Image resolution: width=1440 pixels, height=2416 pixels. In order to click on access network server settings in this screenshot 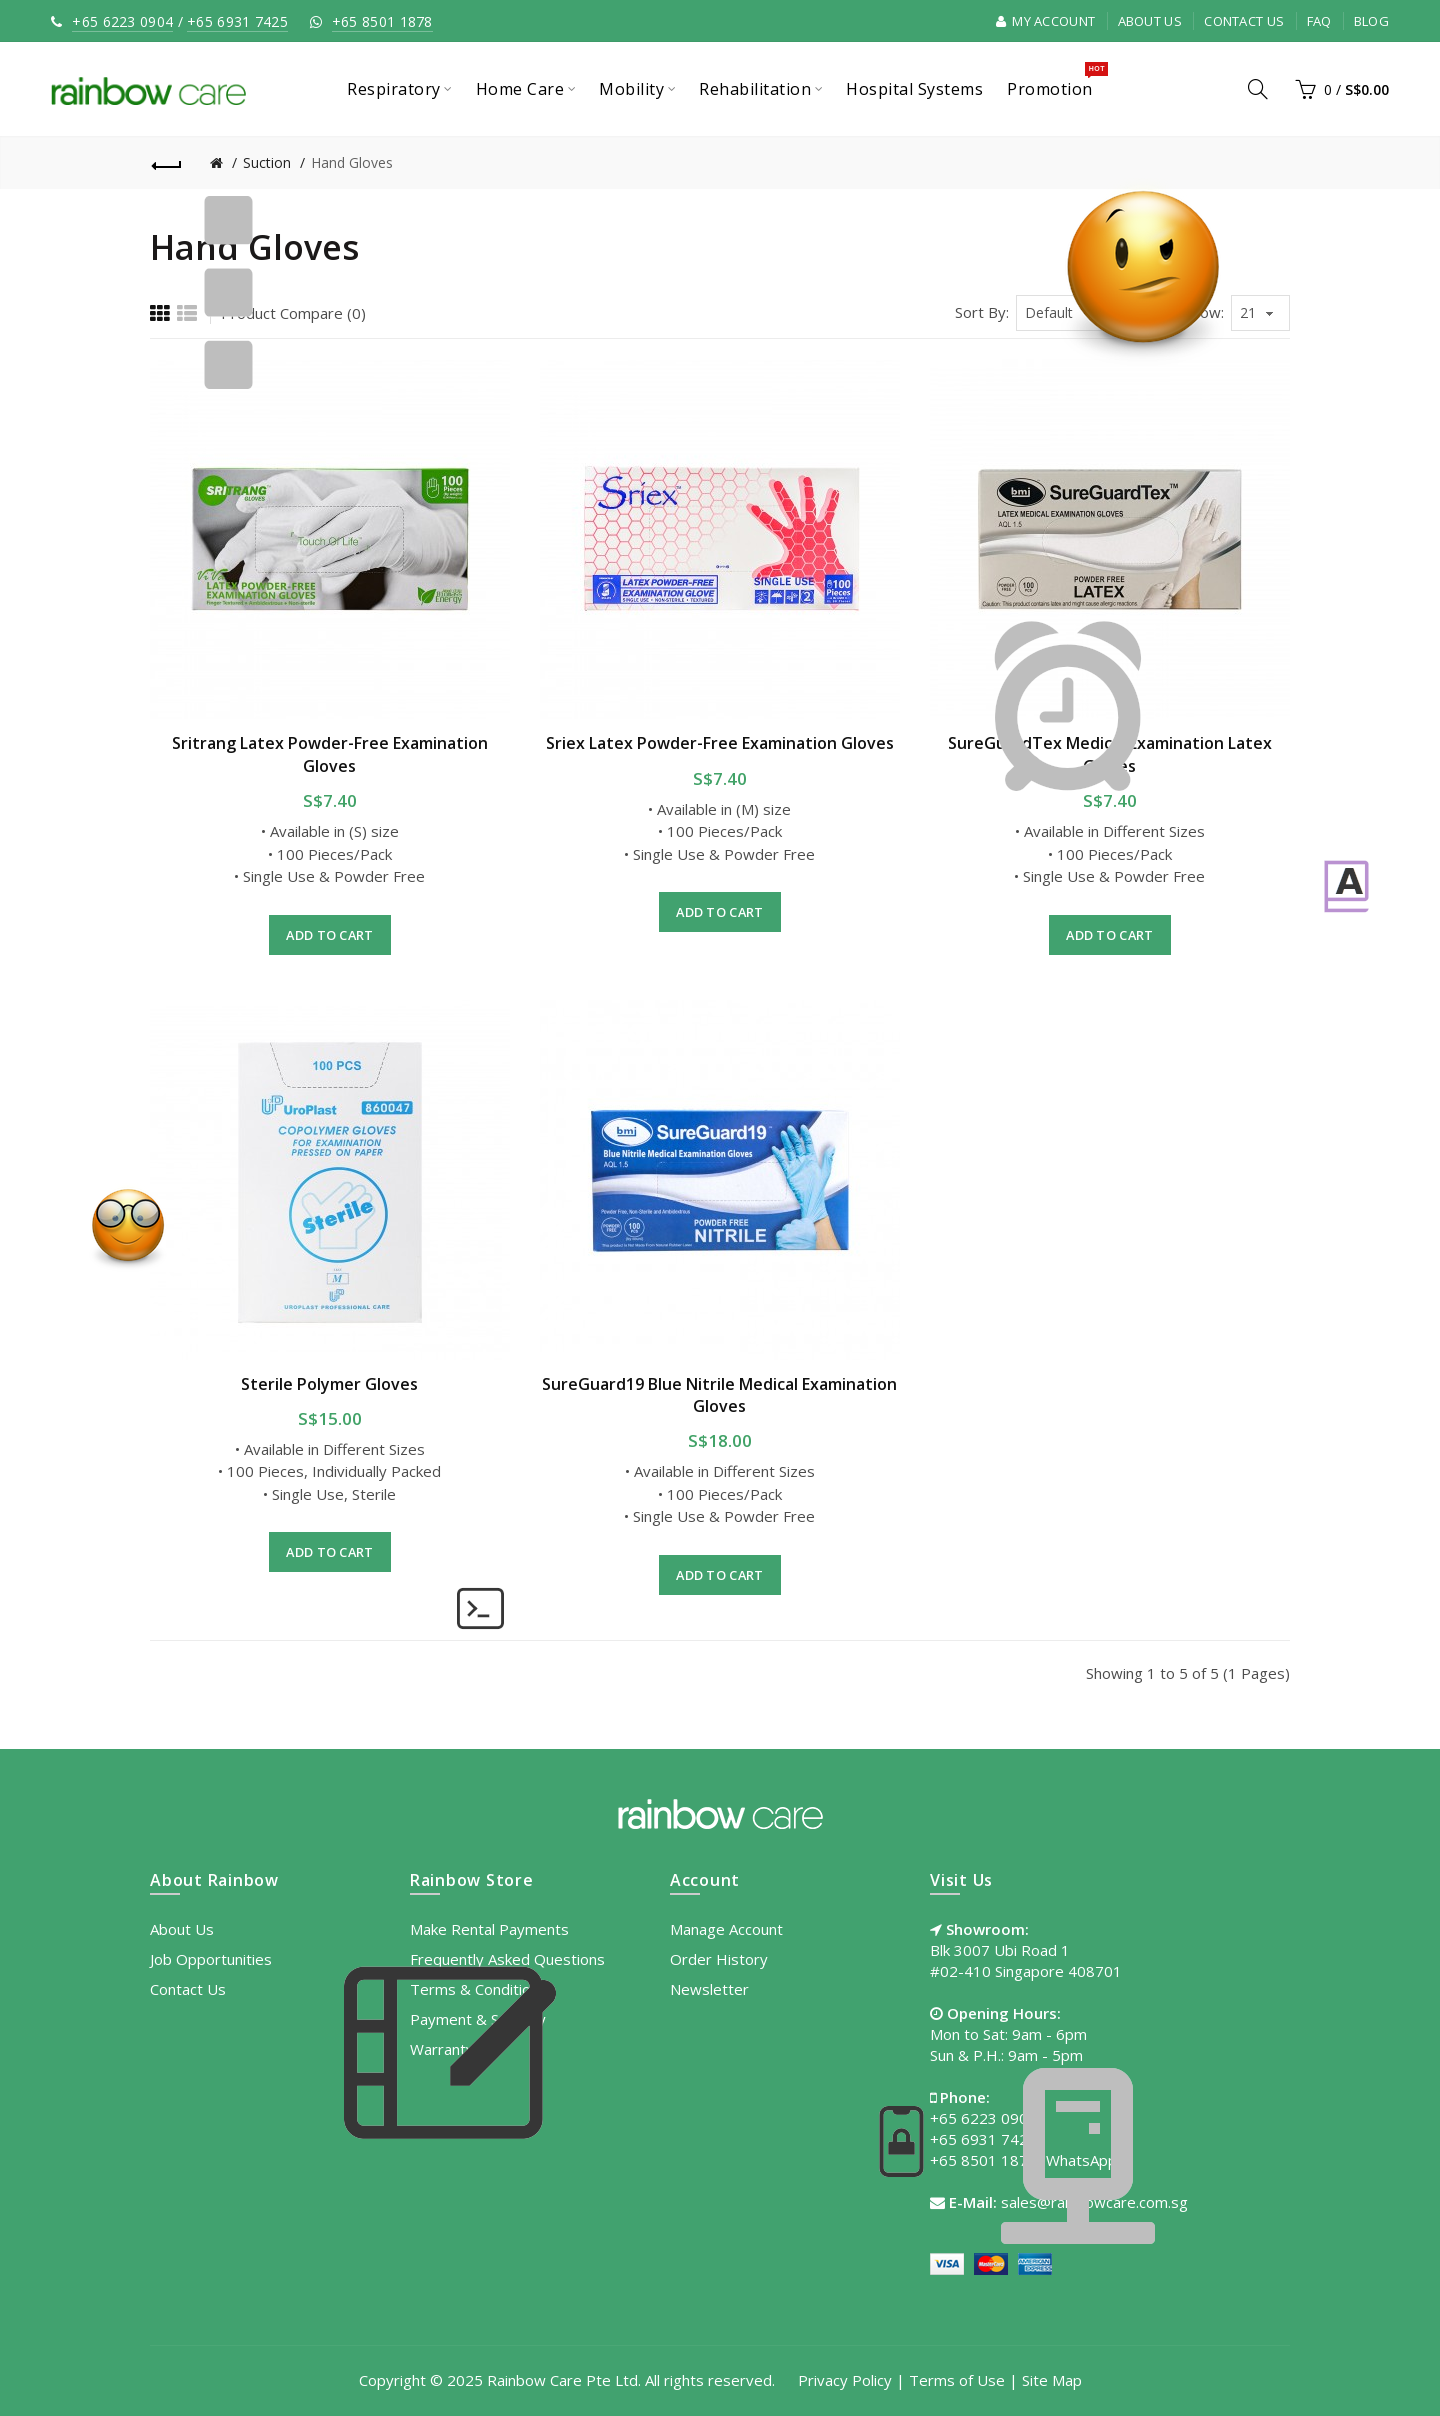, I will do `click(1089, 2156)`.